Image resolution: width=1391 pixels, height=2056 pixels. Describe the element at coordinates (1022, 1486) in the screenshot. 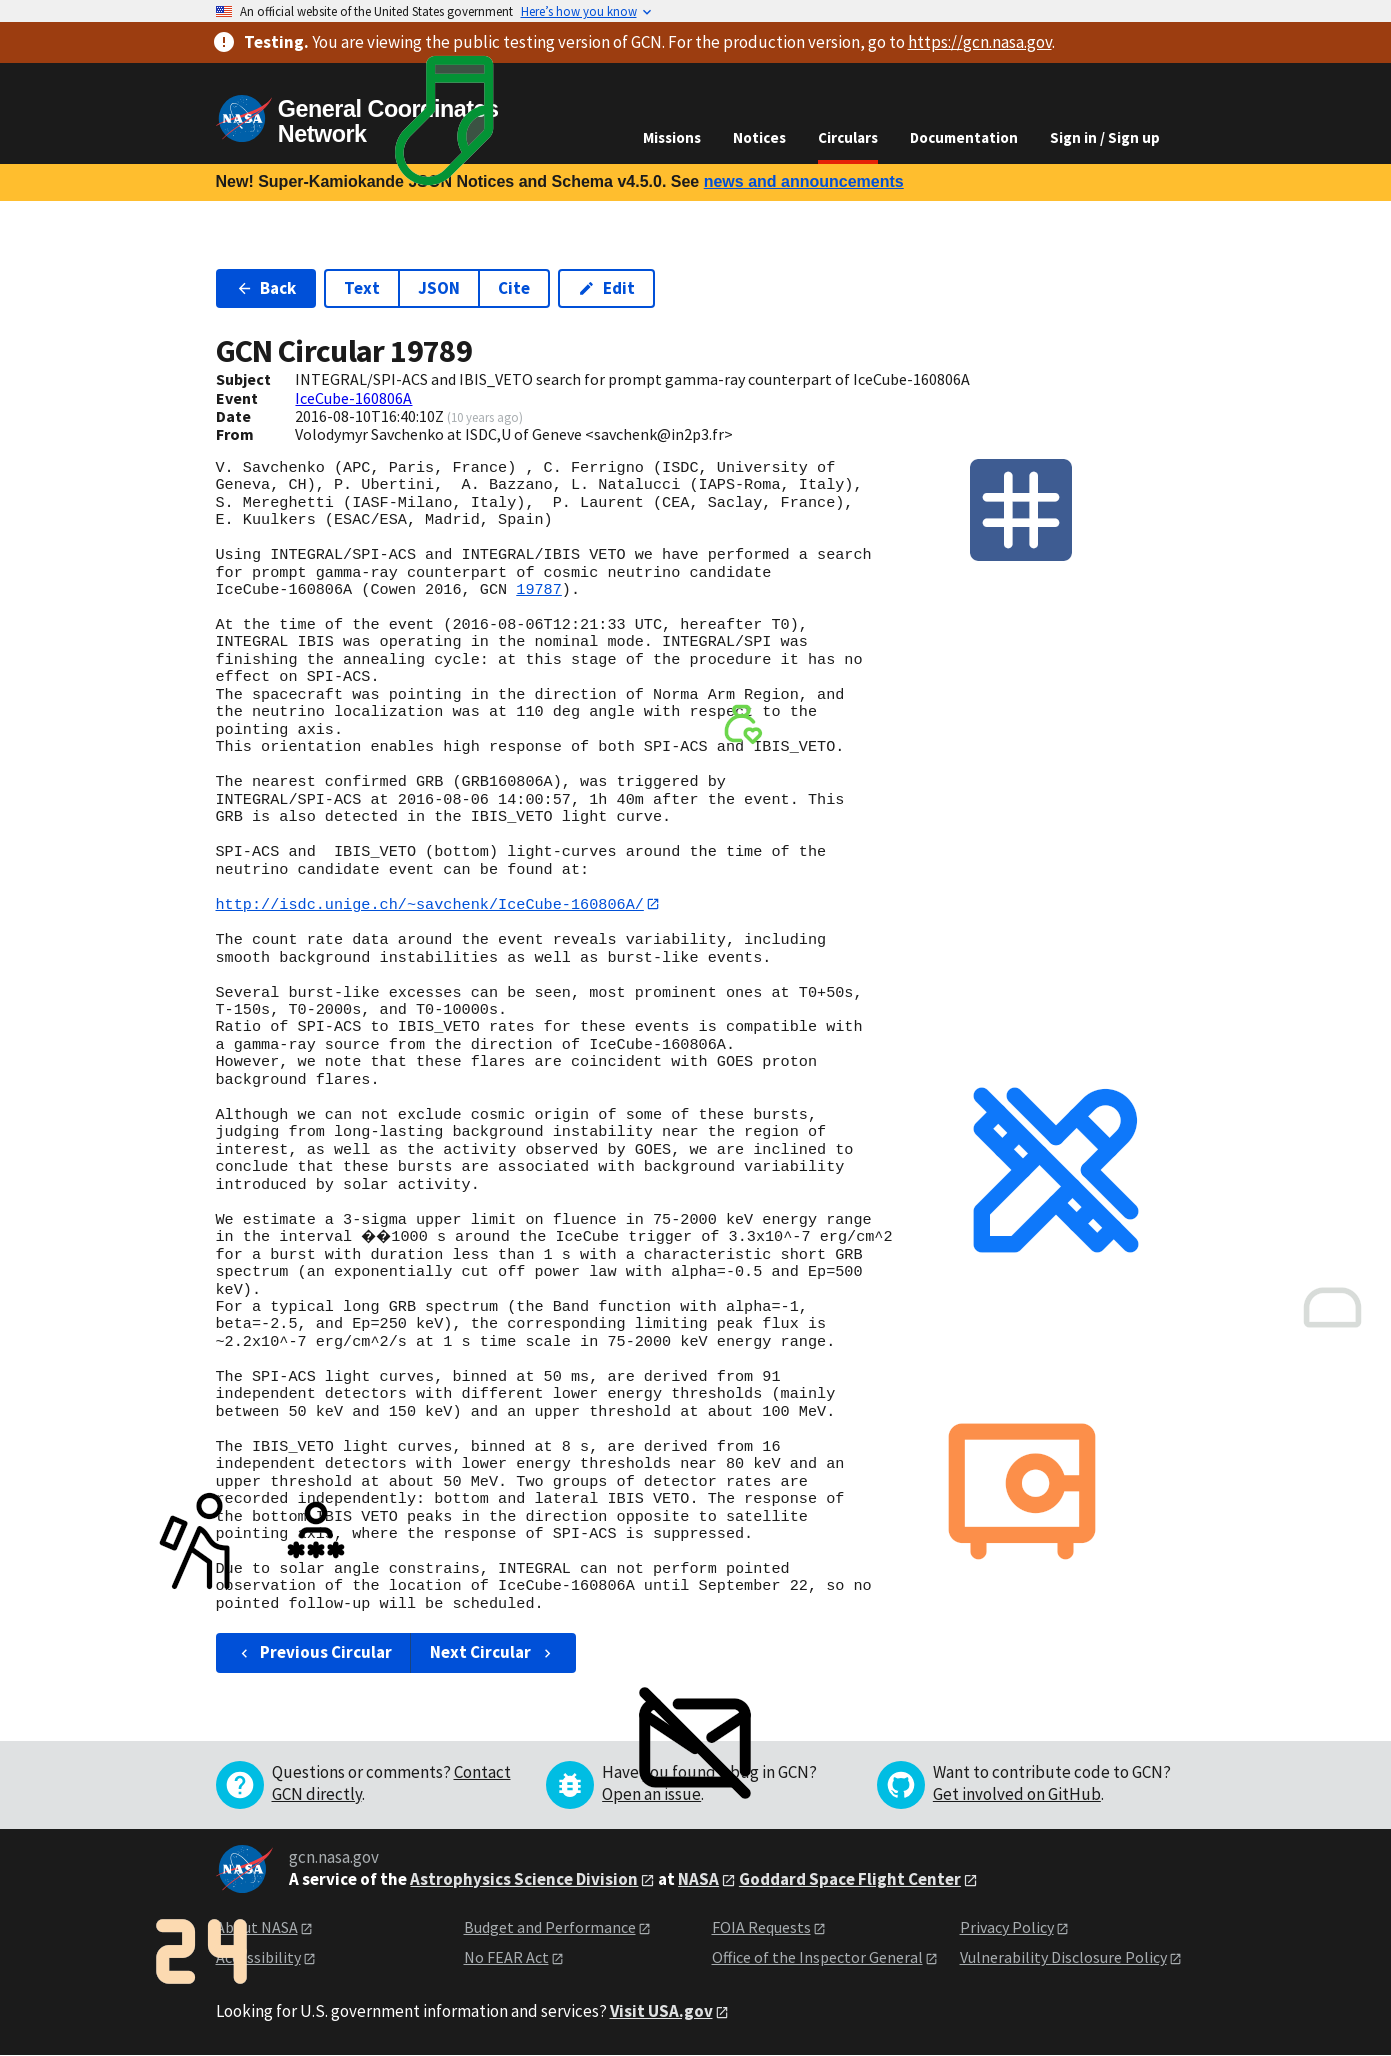

I see `access secure storage or vault` at that location.